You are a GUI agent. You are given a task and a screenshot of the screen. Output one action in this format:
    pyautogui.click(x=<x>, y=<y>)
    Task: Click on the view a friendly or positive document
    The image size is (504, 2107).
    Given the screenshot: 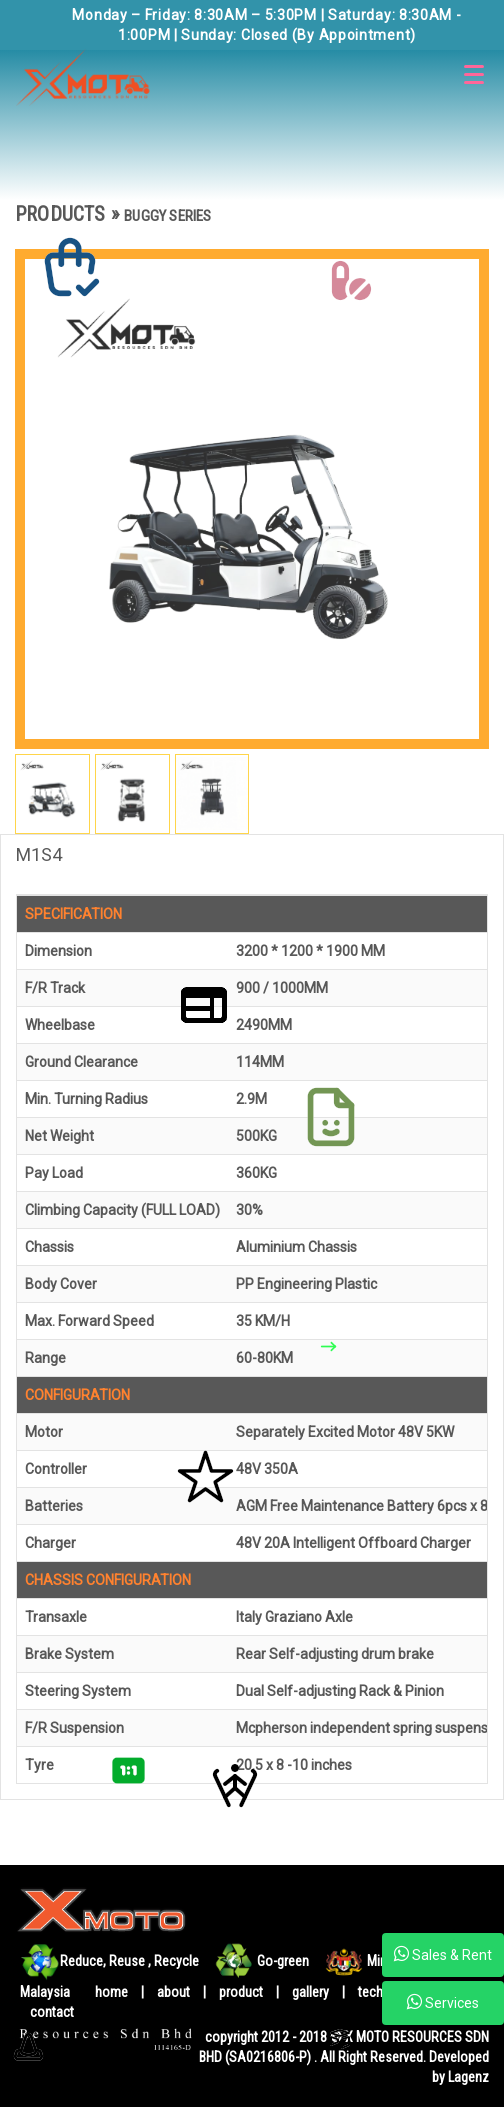 What is the action you would take?
    pyautogui.click(x=331, y=1117)
    